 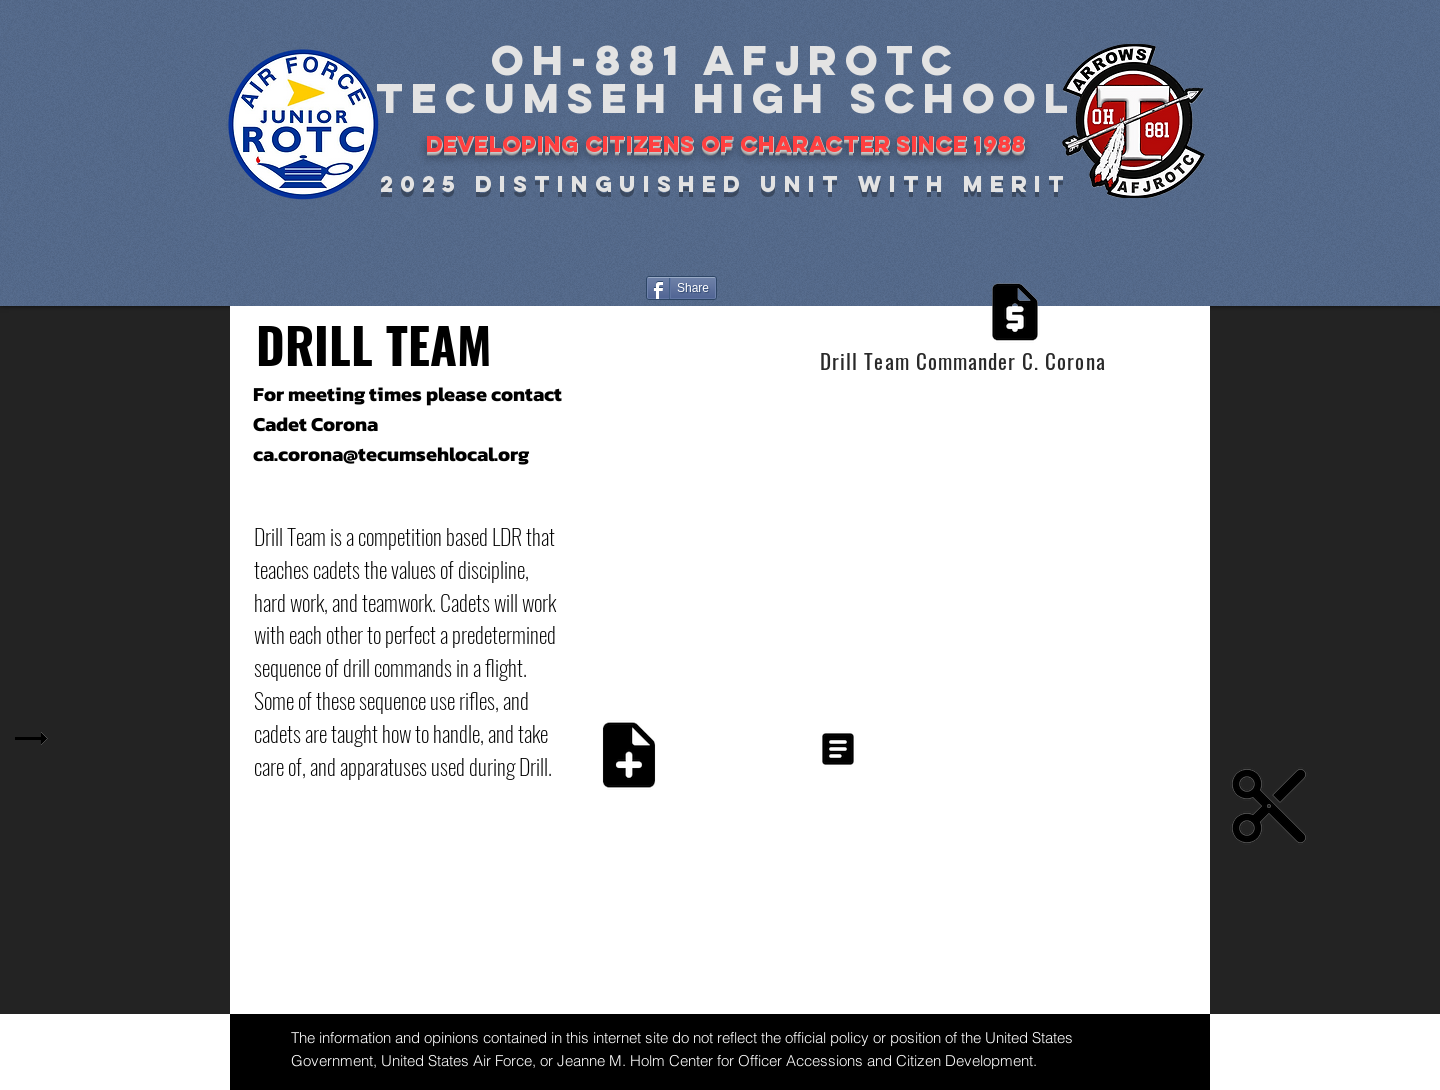 What do you see at coordinates (629, 755) in the screenshot?
I see `create a new note` at bounding box center [629, 755].